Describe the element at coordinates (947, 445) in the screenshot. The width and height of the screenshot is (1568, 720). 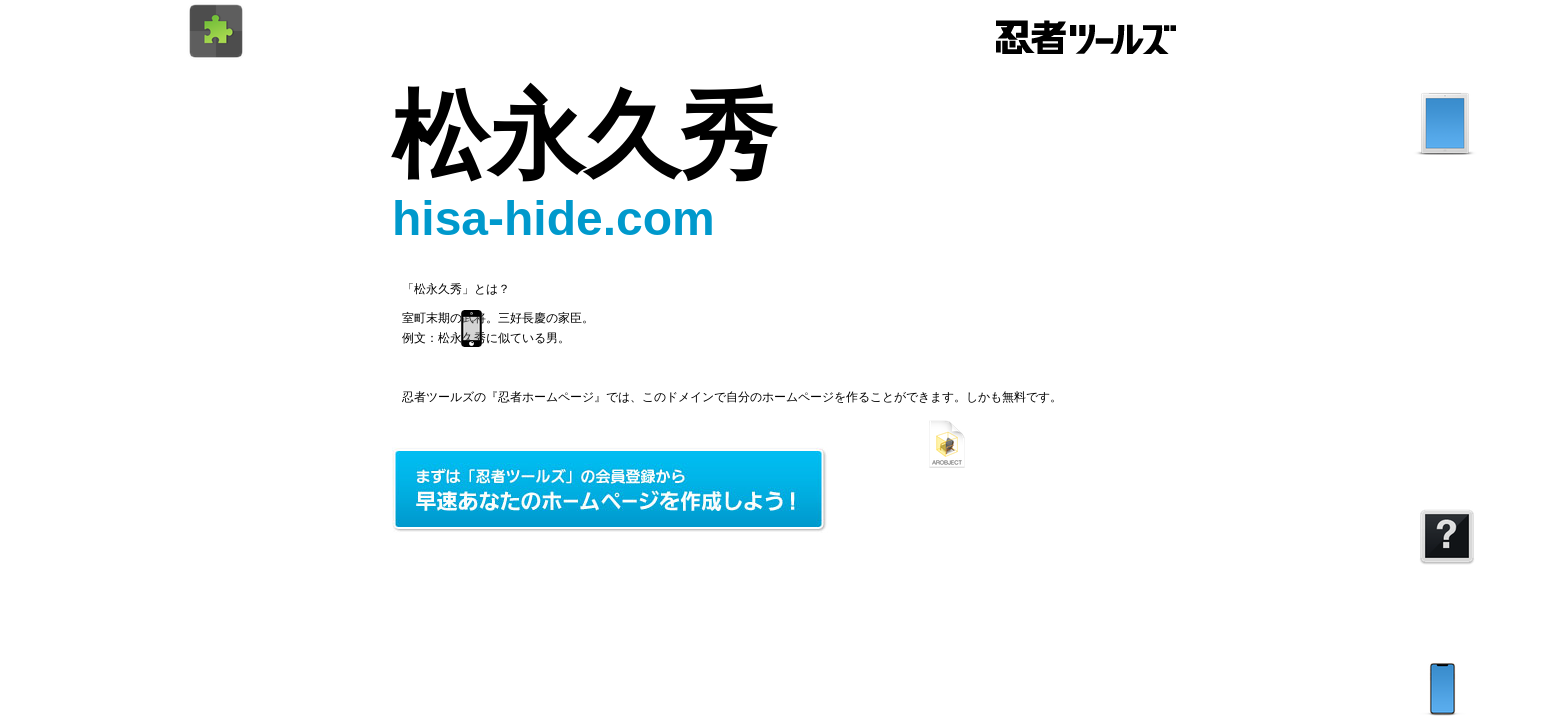
I see `open an augmented reality file or object` at that location.